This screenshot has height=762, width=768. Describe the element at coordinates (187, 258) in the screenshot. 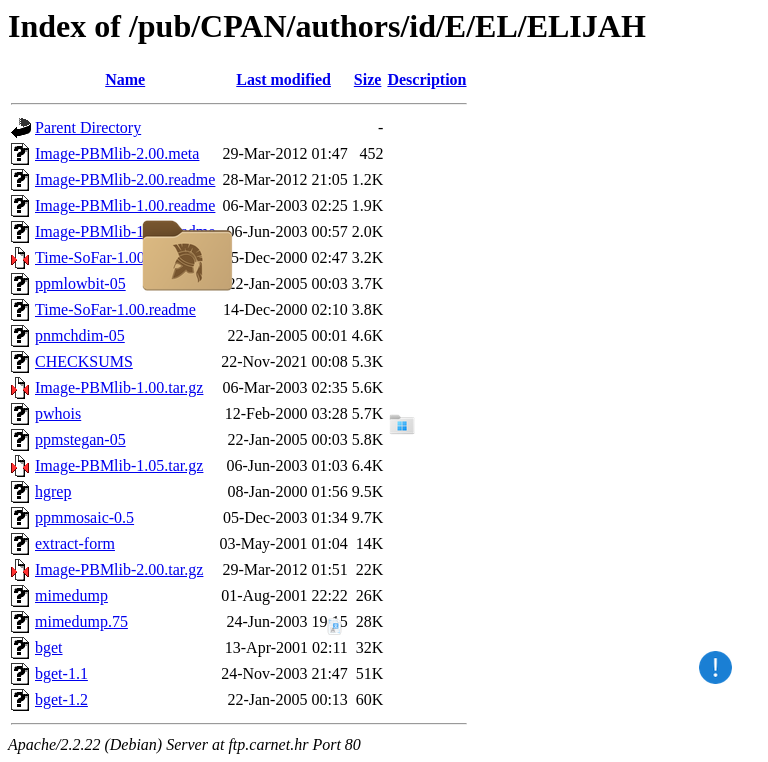

I see `folder containing historical or ancient history files` at that location.